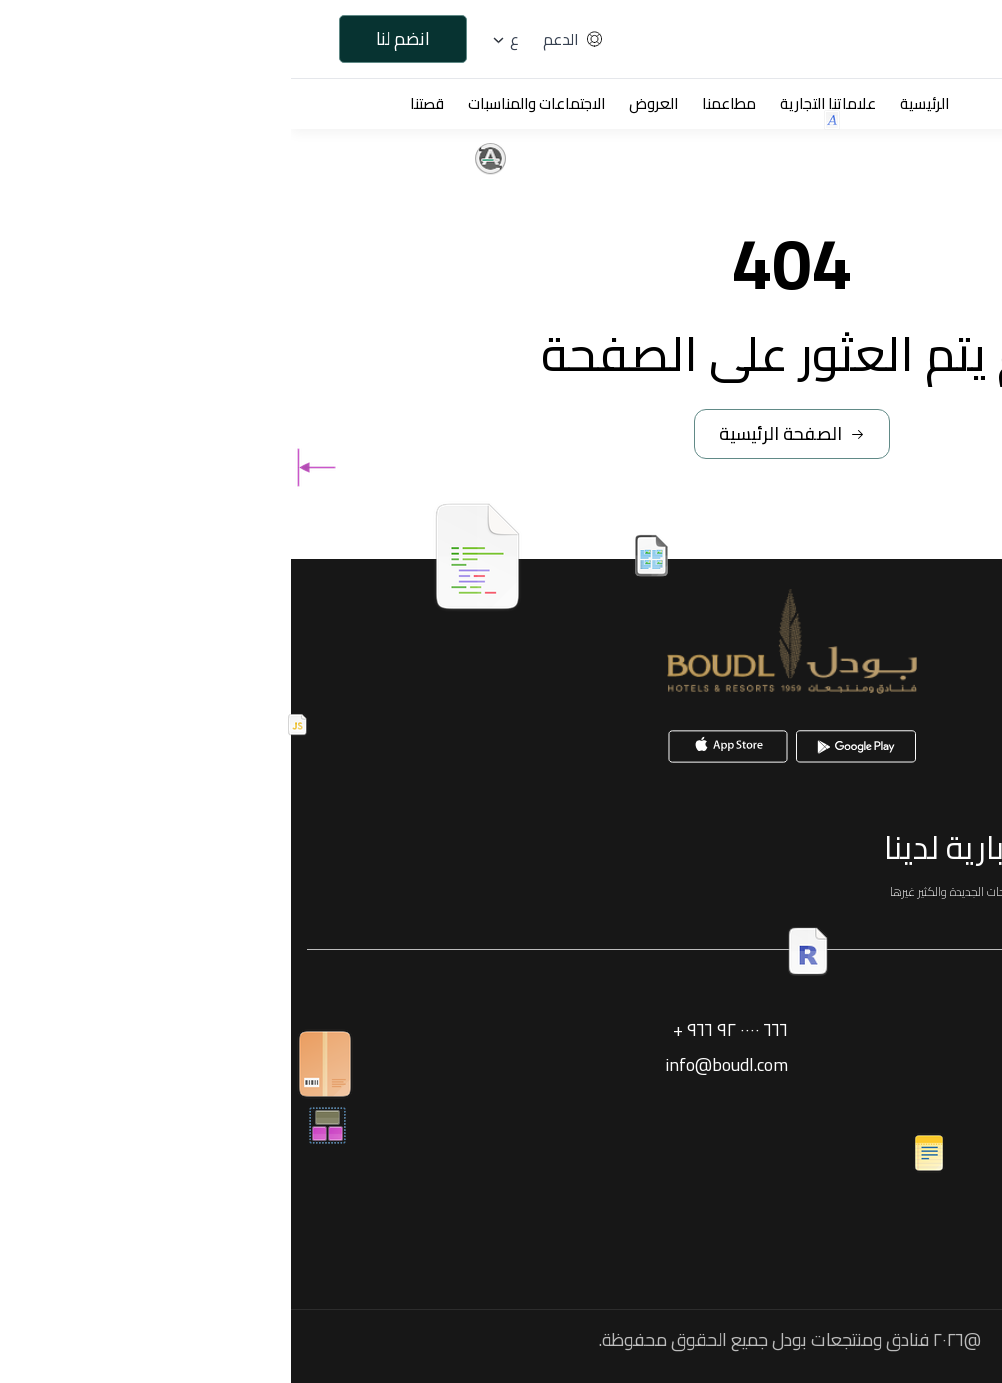  Describe the element at coordinates (808, 951) in the screenshot. I see `an R programming language source file` at that location.